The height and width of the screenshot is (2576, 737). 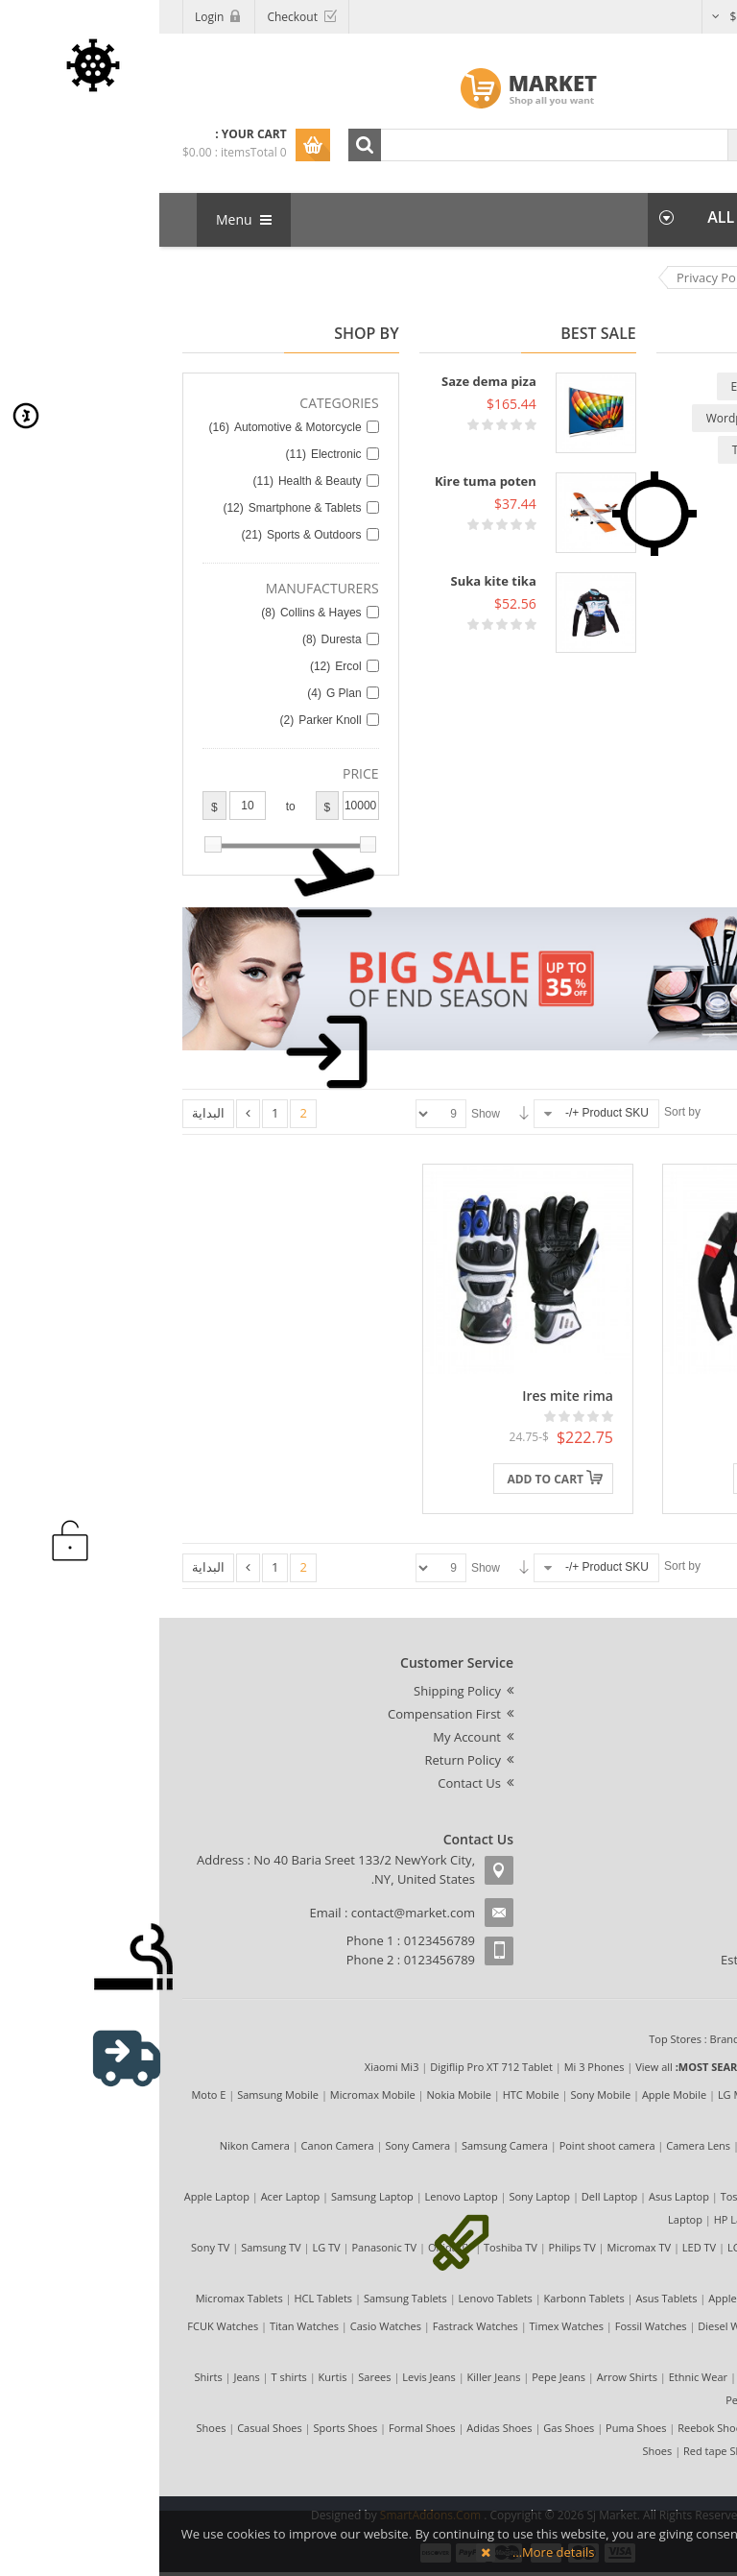 I want to click on access combat or battle features, so click(x=462, y=2241).